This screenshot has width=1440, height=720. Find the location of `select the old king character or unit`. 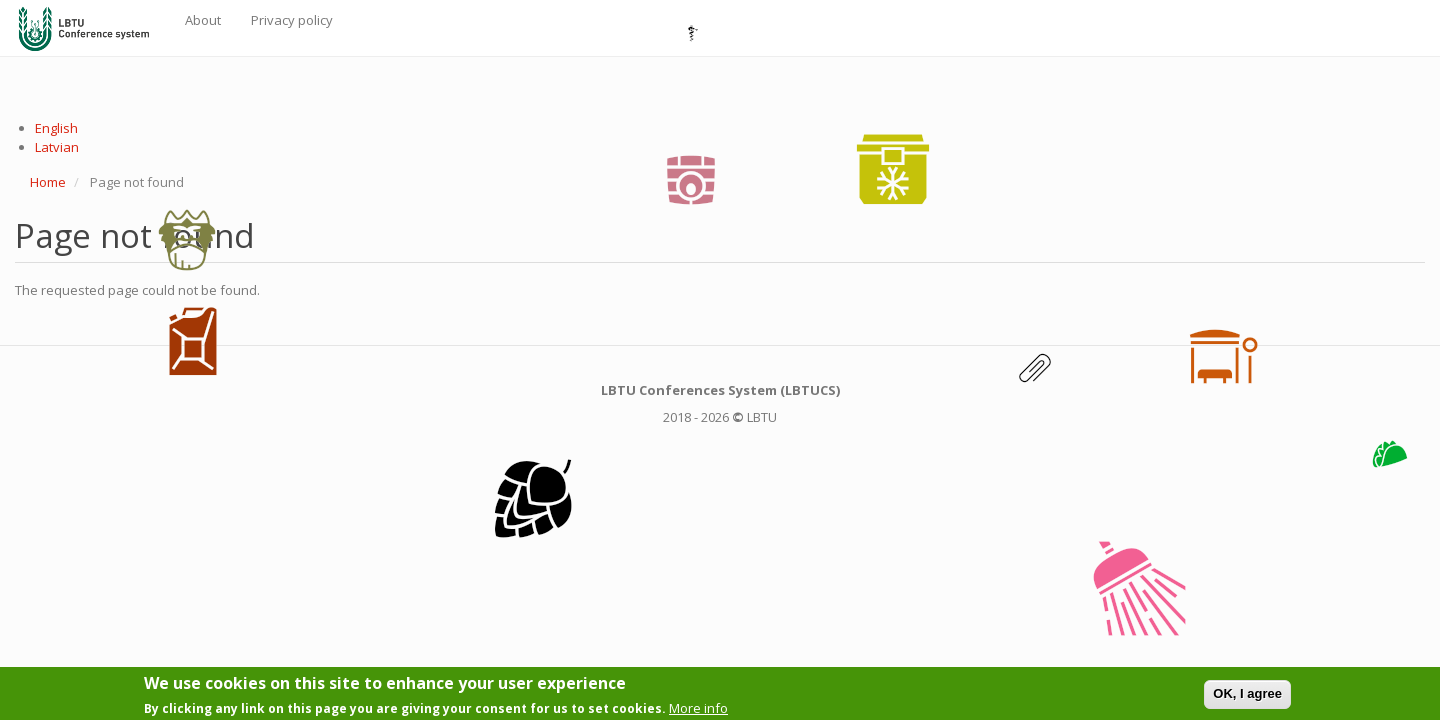

select the old king character or unit is located at coordinates (187, 240).